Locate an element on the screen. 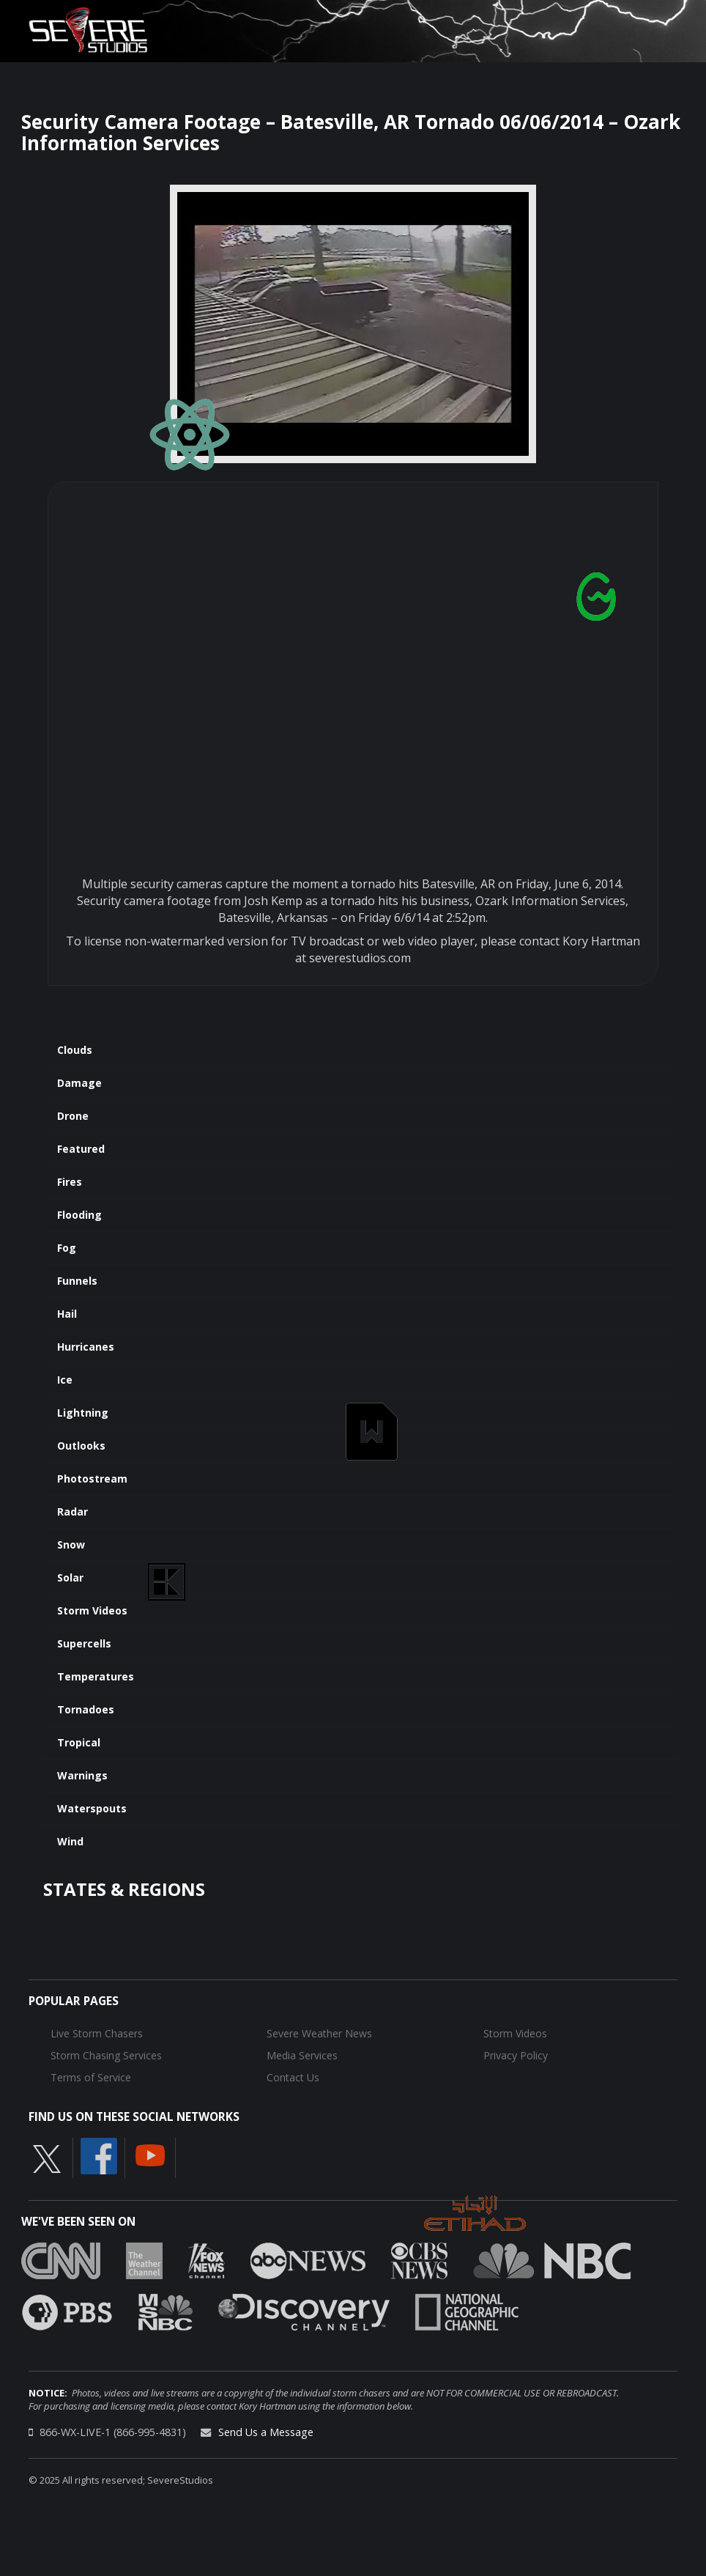  open the Kaufland app is located at coordinates (166, 1582).